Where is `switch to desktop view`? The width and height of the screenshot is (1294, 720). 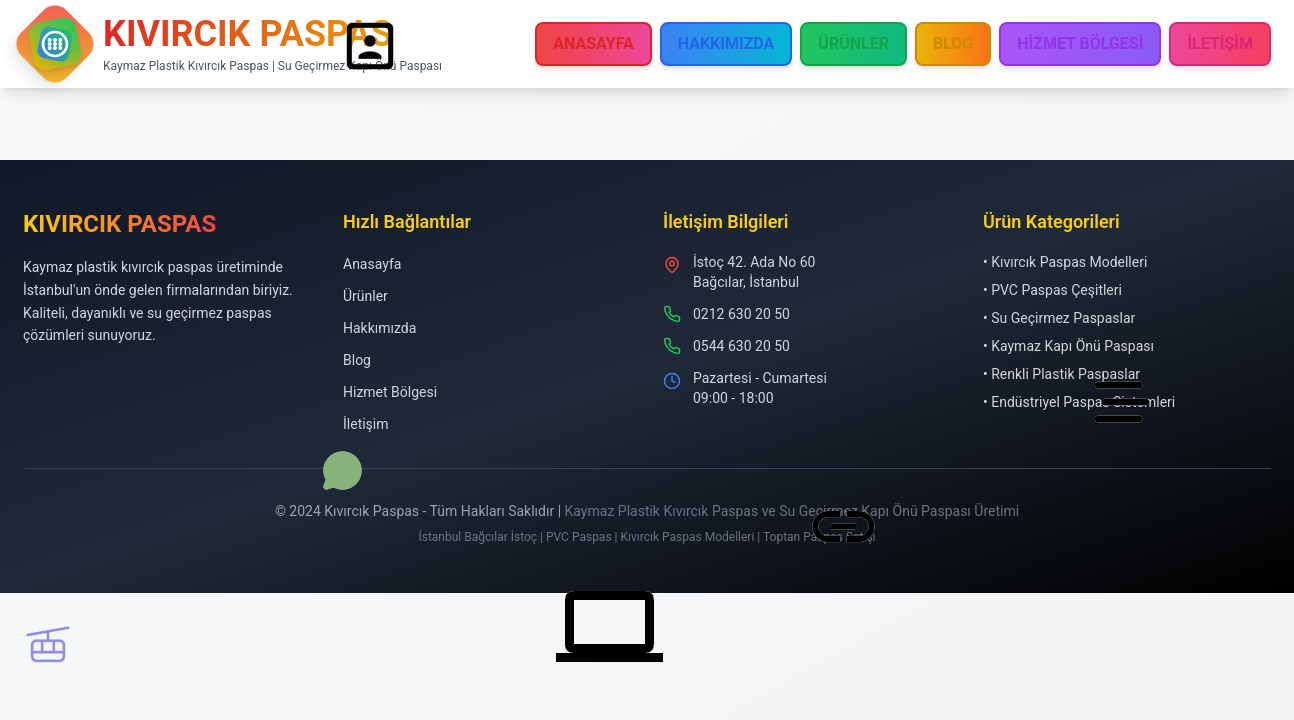
switch to desktop view is located at coordinates (609, 626).